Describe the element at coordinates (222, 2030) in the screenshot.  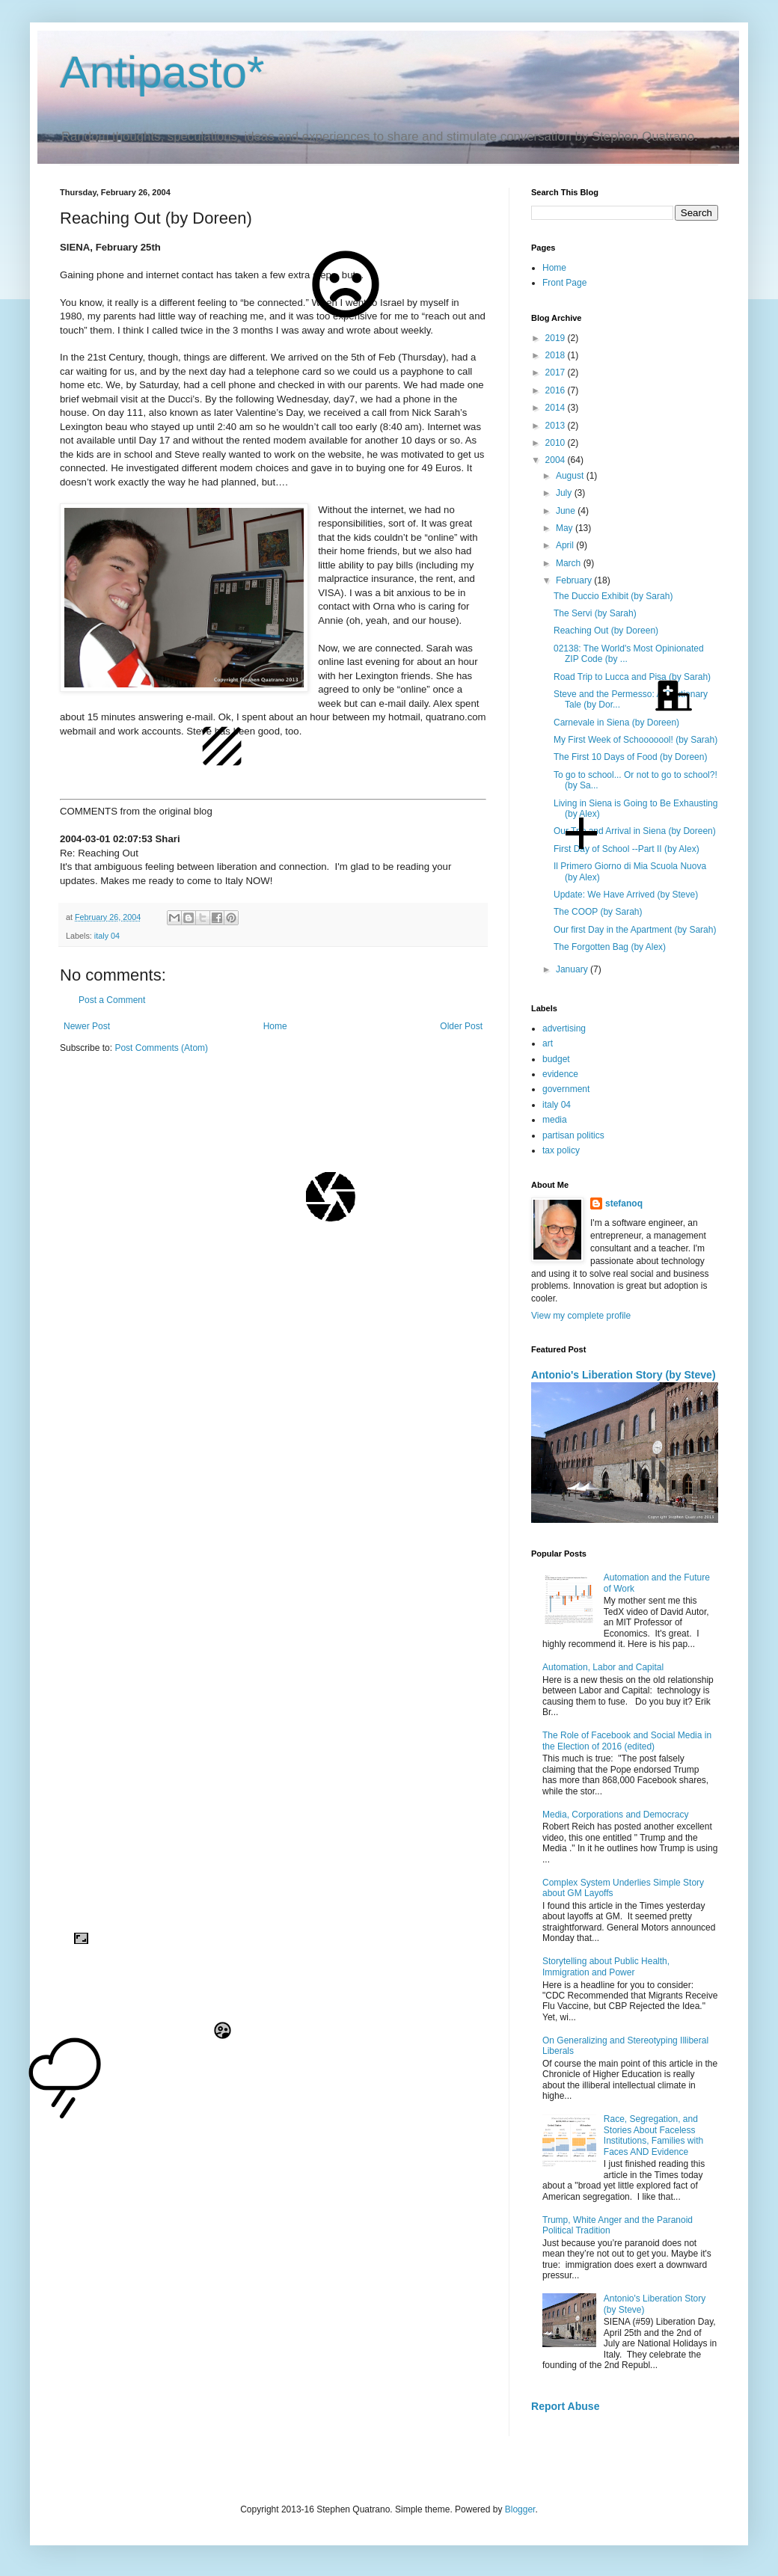
I see `view supervised or child accounts` at that location.